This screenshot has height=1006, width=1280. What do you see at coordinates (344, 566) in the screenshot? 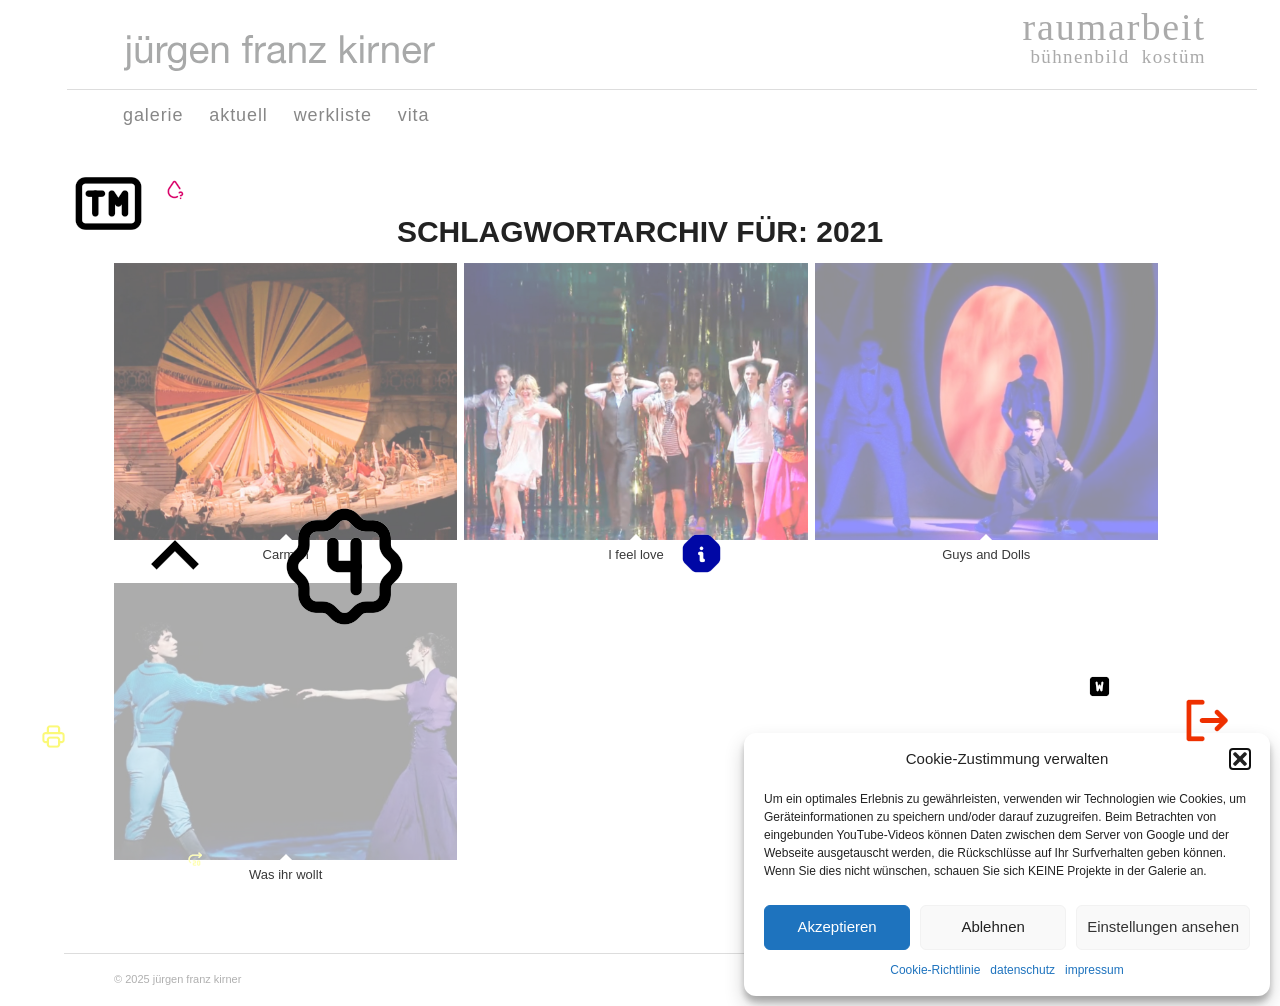
I see `indicates a fourth-place ranking or position` at bounding box center [344, 566].